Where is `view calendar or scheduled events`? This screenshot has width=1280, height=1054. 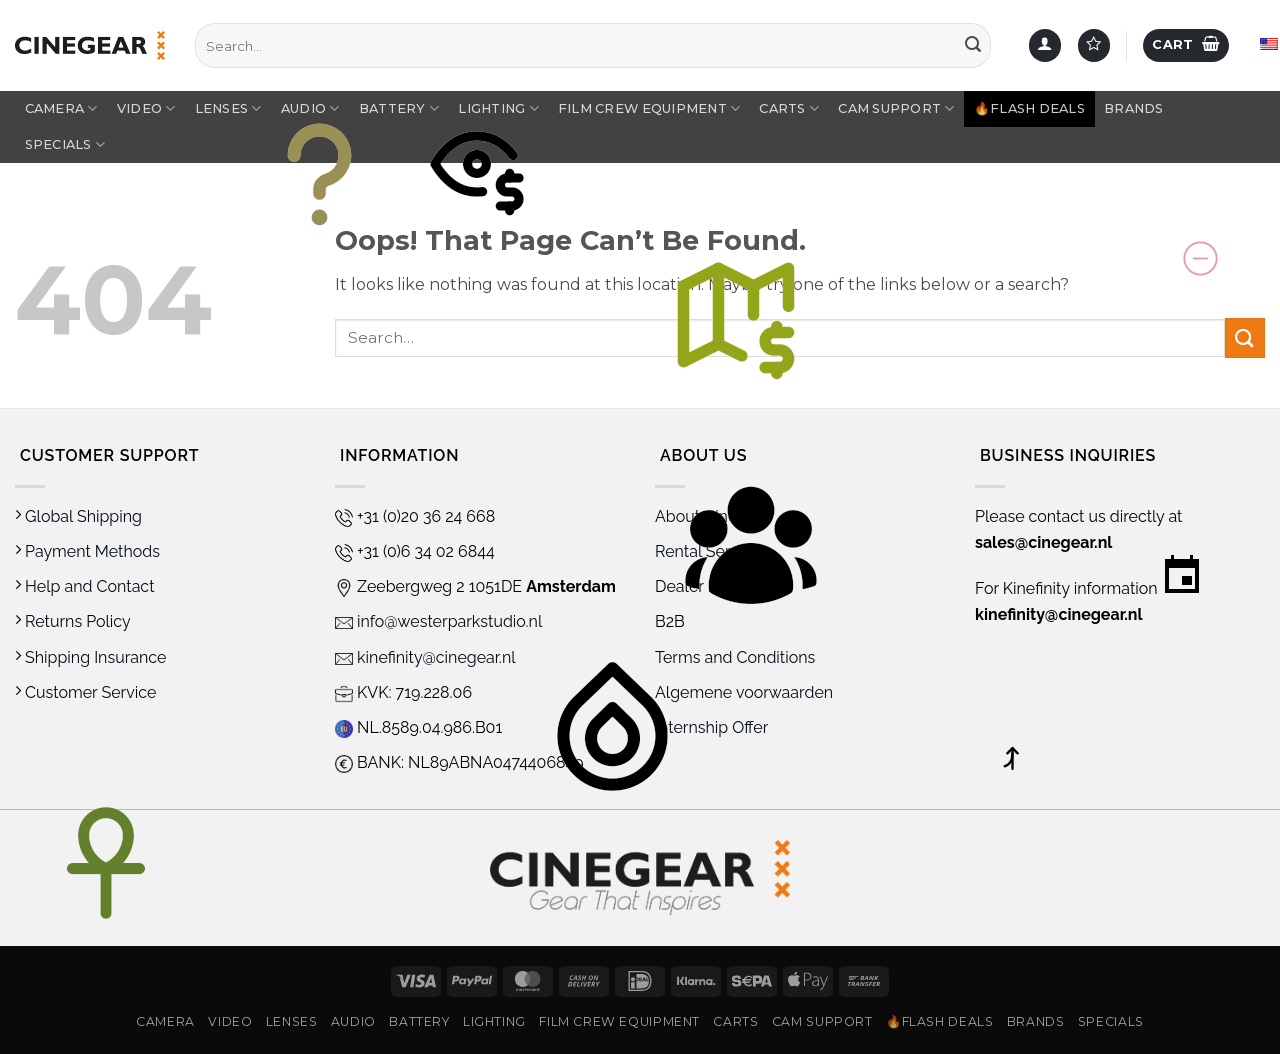
view calendar or scheduled events is located at coordinates (1182, 574).